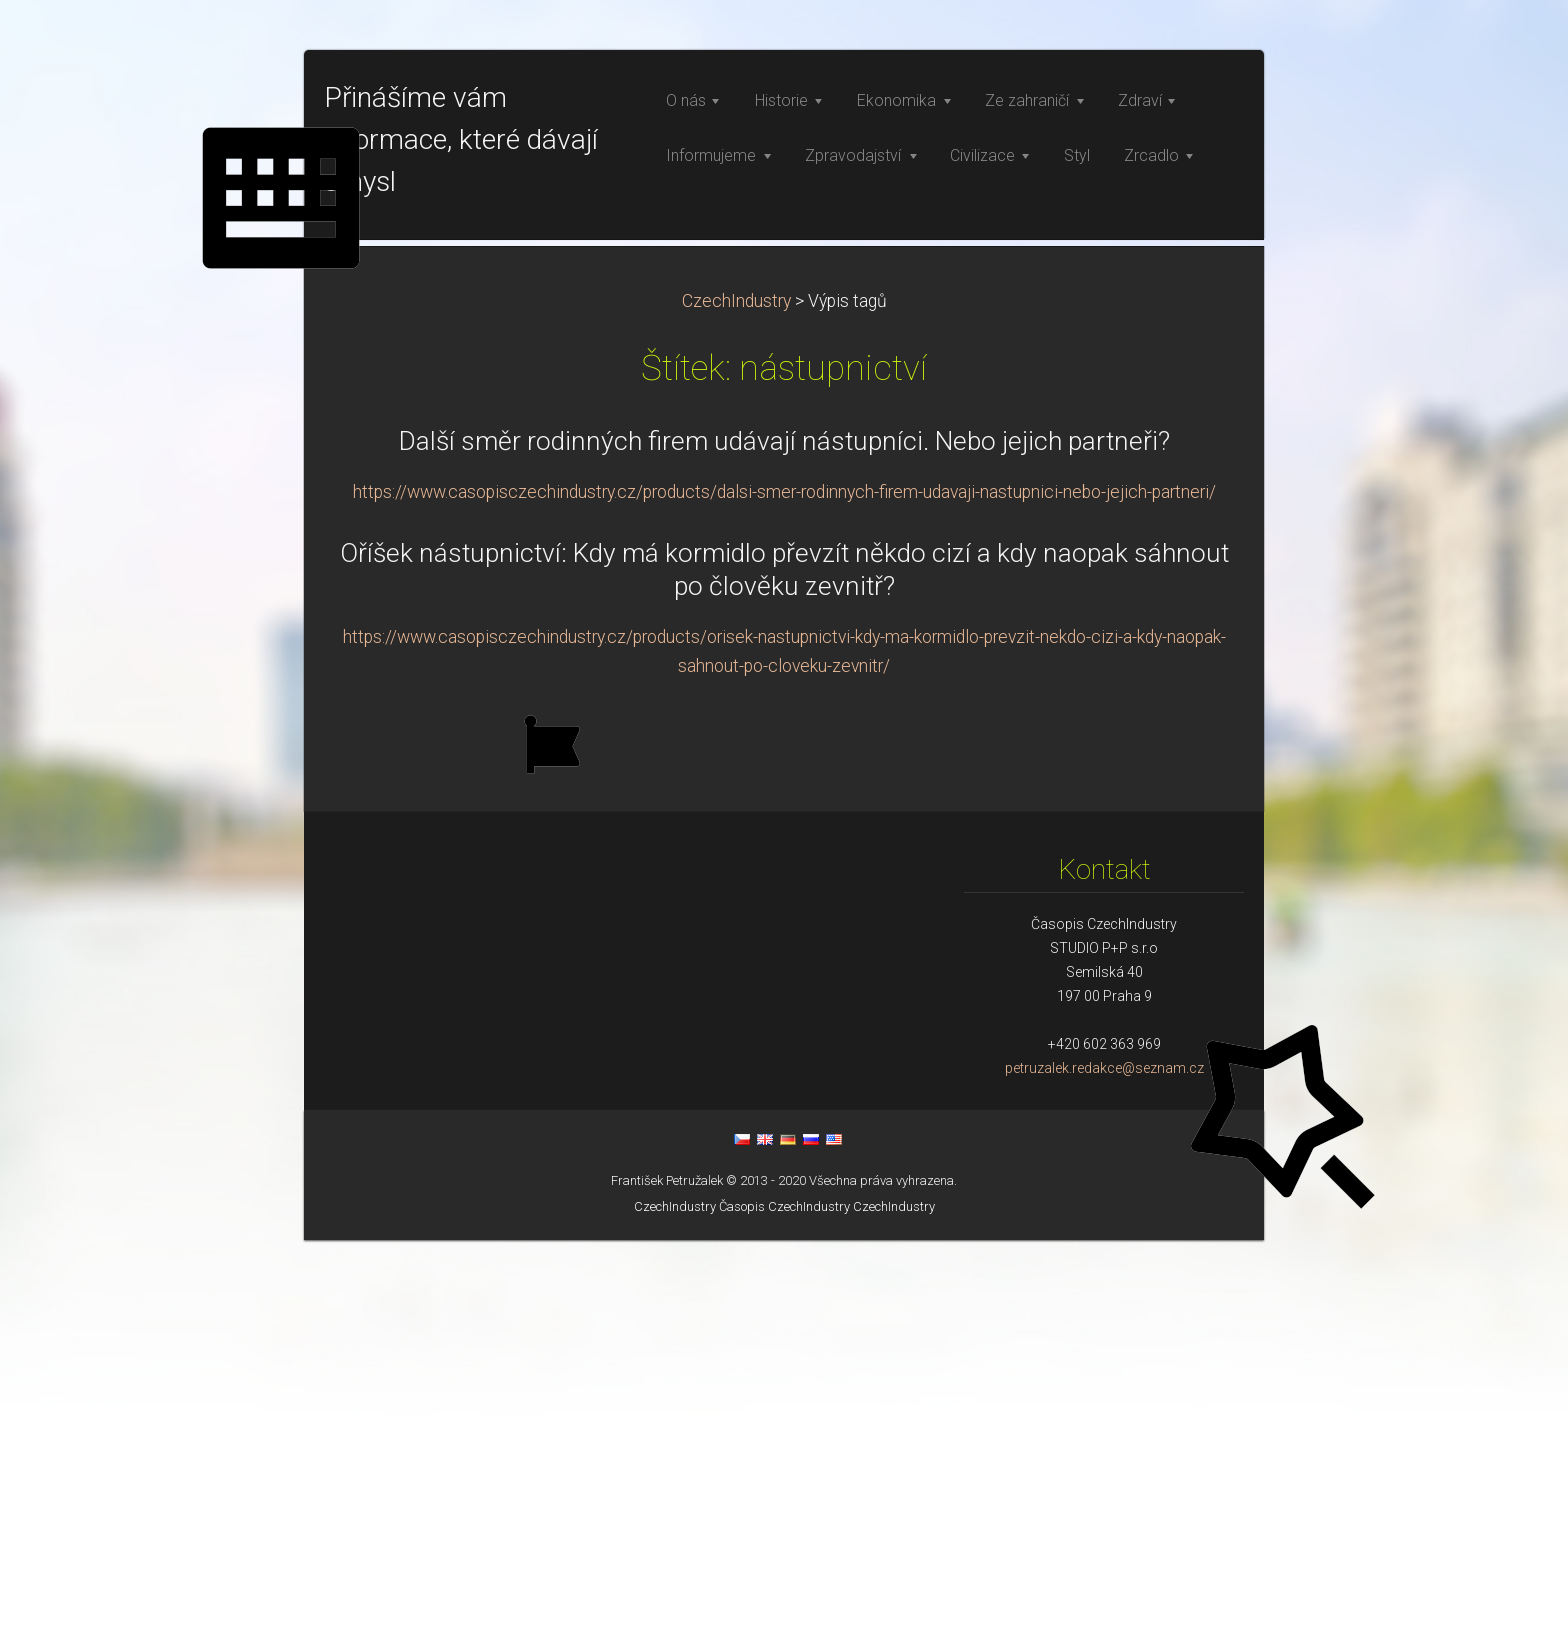 This screenshot has height=1628, width=1568. I want to click on font awesome brand logo, so click(552, 744).